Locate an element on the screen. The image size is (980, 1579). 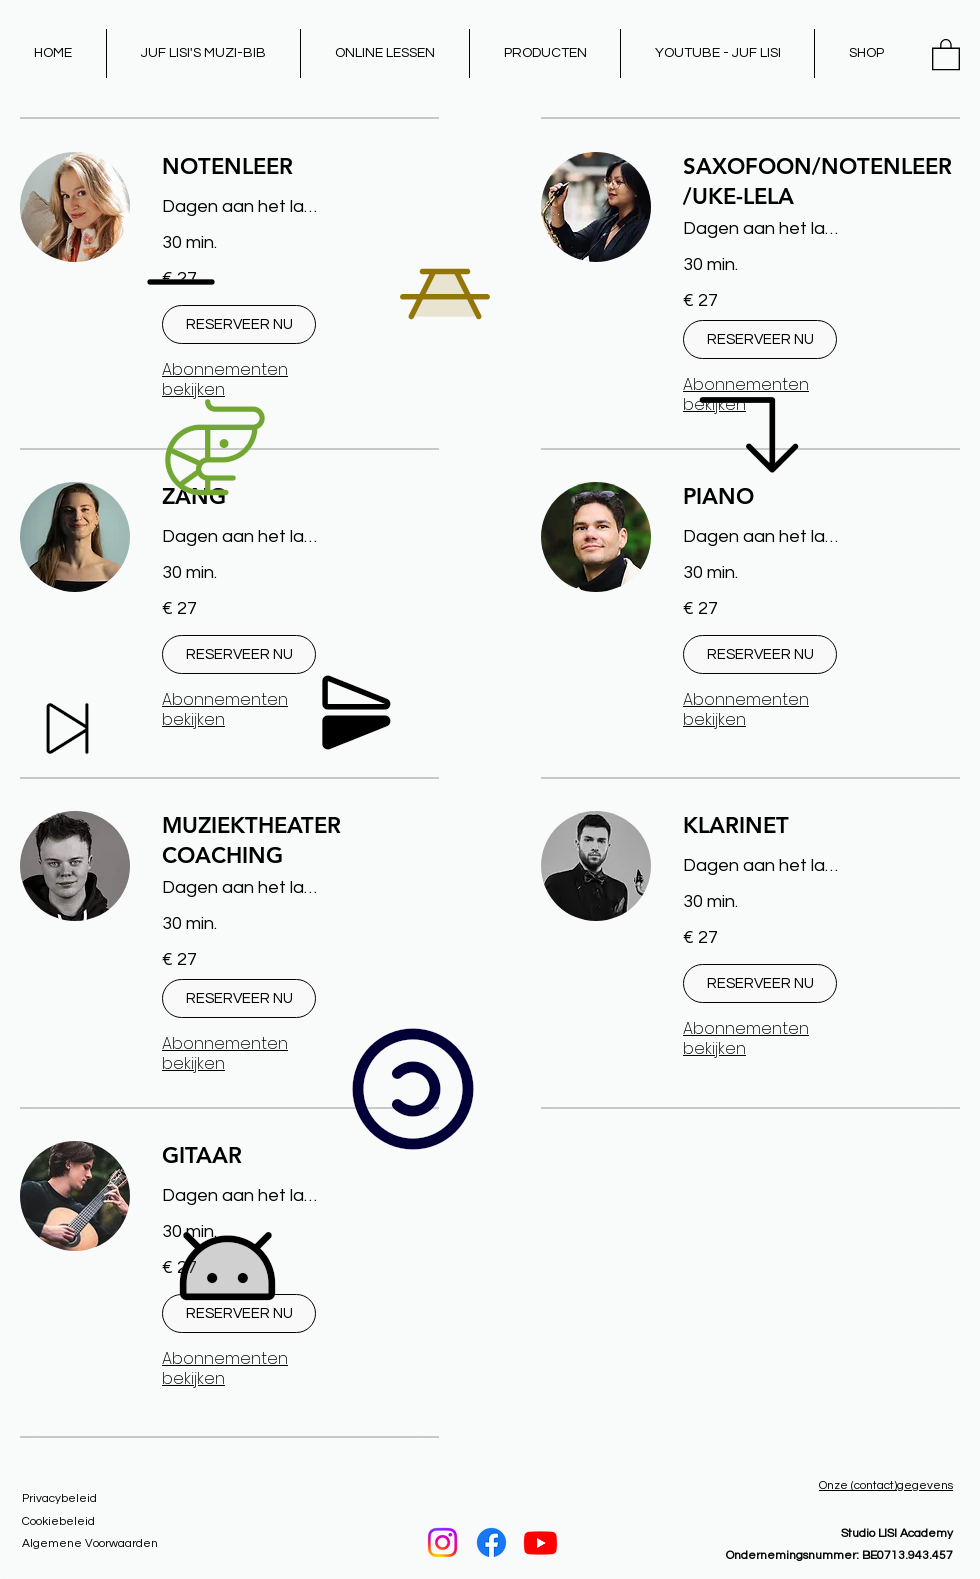
skip to the next track or media item is located at coordinates (67, 728).